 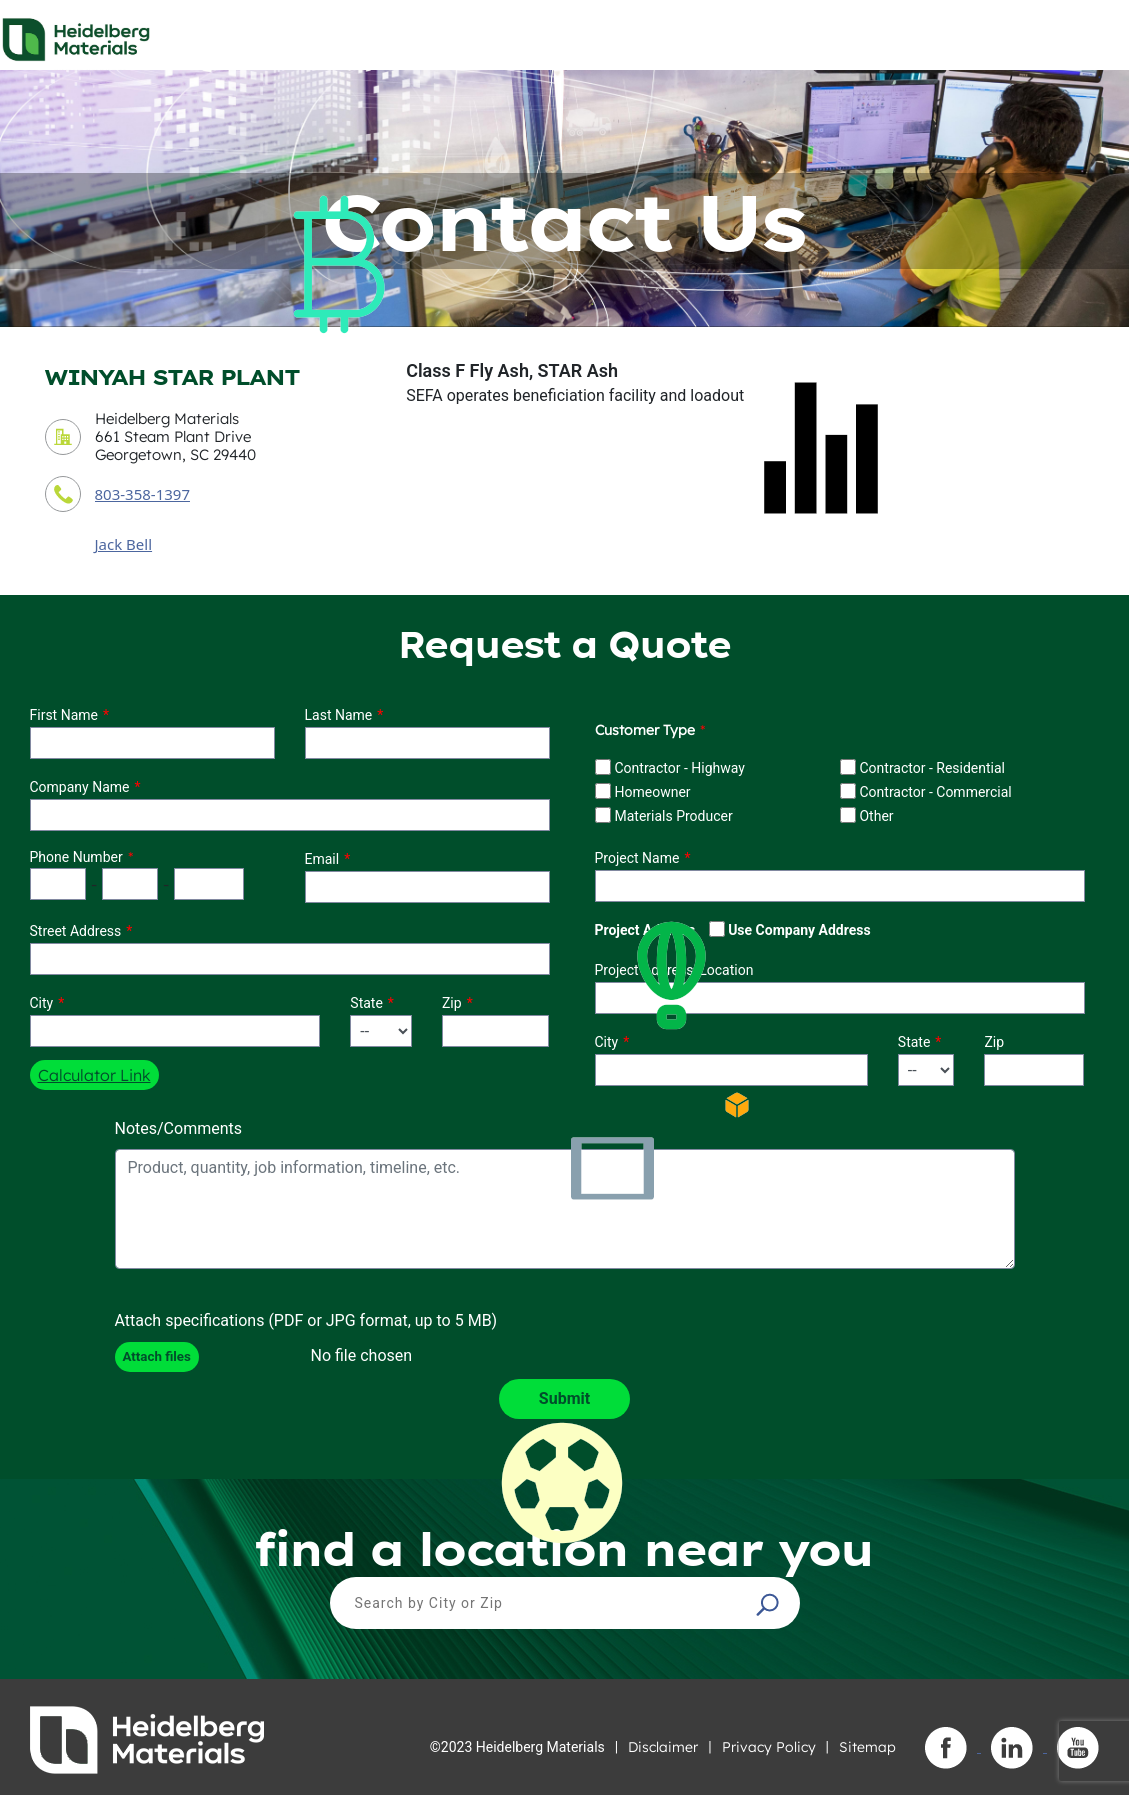 I want to click on view statistics and analytics, so click(x=821, y=448).